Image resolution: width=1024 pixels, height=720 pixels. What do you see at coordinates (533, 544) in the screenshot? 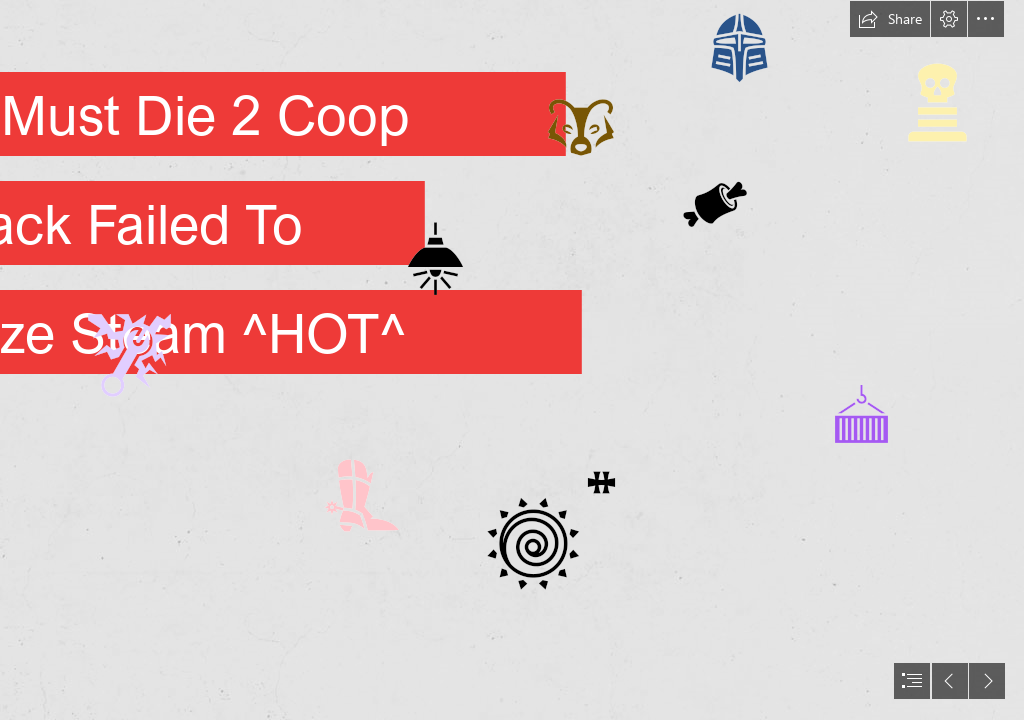
I see `ubisoft game launcher or storefront` at bounding box center [533, 544].